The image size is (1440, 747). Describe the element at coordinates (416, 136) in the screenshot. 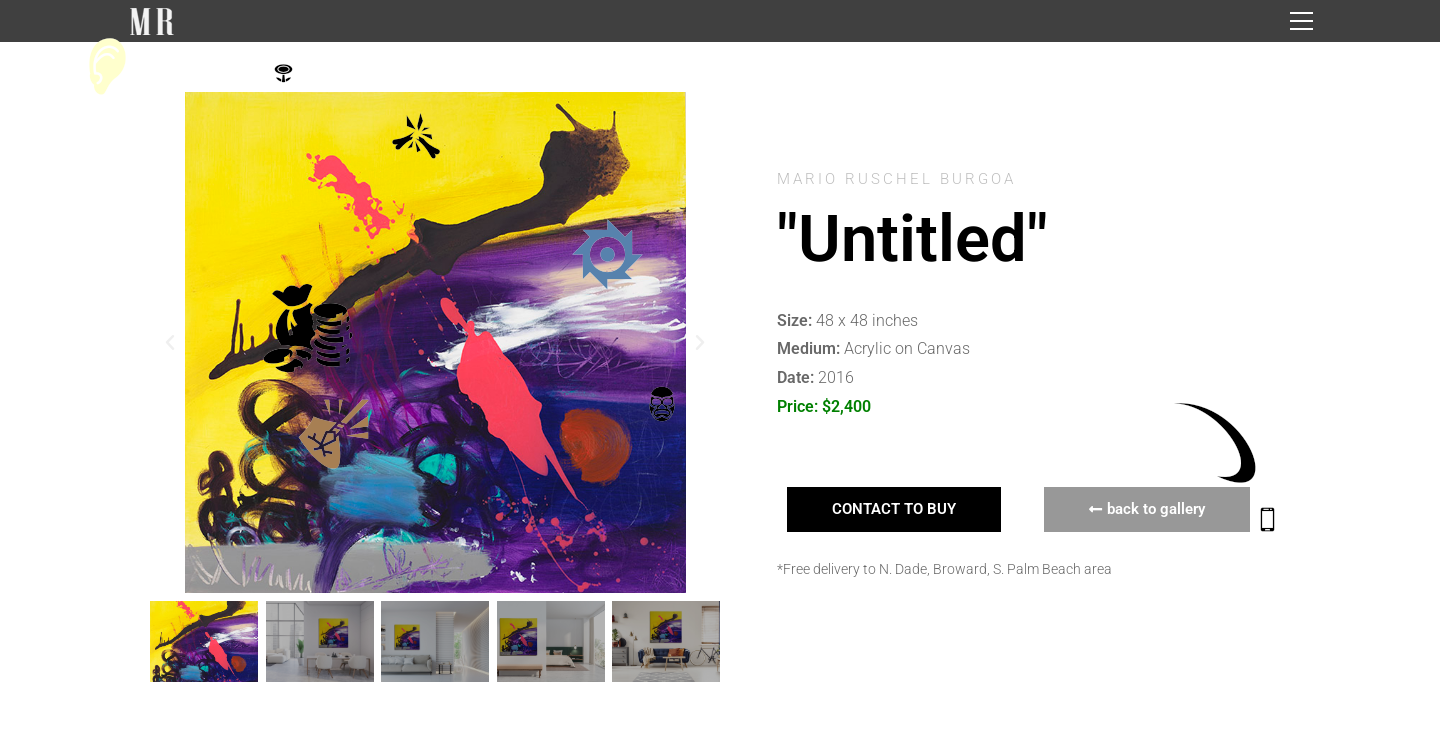

I see `indicates a fracture or bone injury in a health app` at that location.